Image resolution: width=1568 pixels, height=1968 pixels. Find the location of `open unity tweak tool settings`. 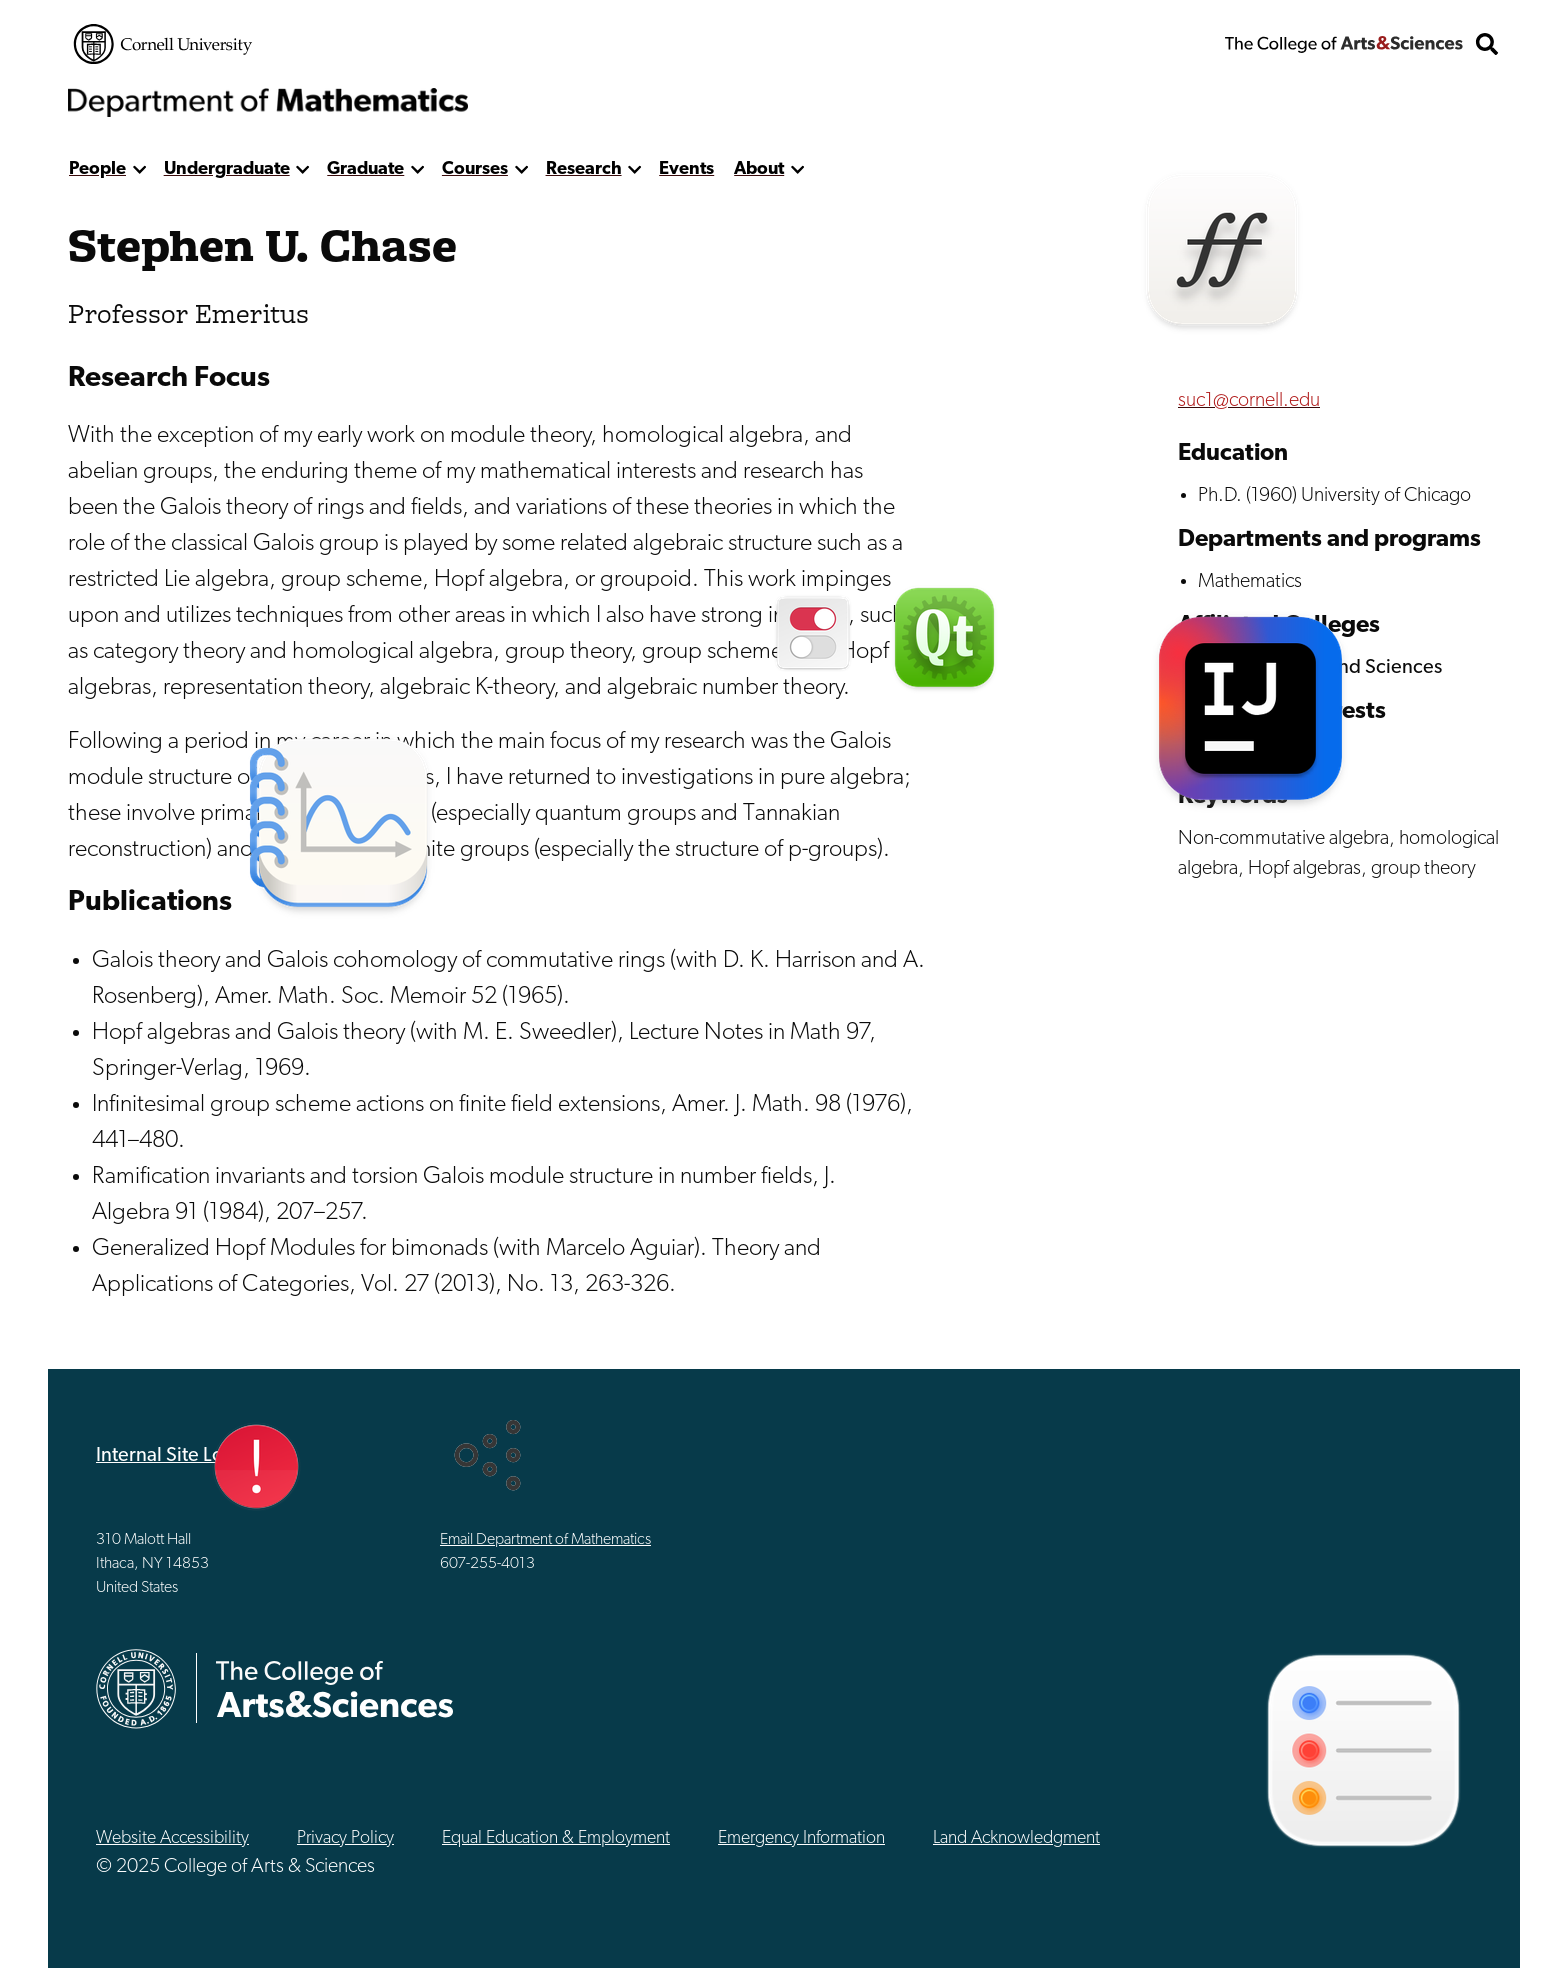

open unity tweak tool settings is located at coordinates (813, 633).